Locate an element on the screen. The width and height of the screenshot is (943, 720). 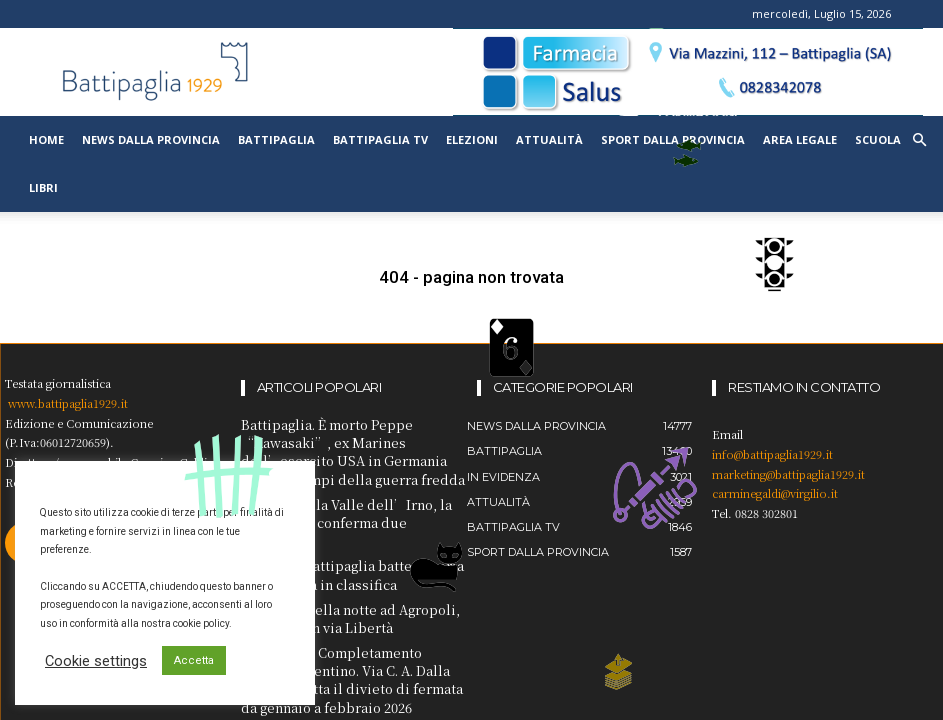
select cat as your avatar or character is located at coordinates (436, 566).